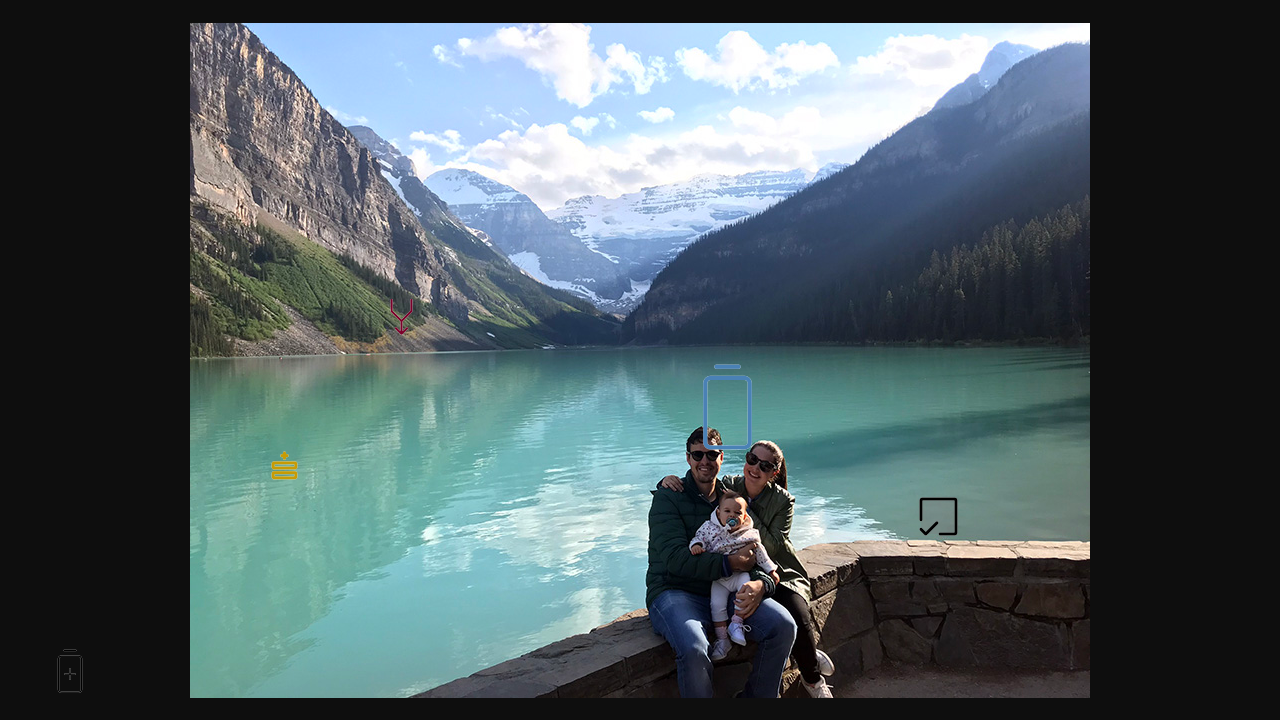  What do you see at coordinates (938, 516) in the screenshot?
I see `mark task as complete` at bounding box center [938, 516].